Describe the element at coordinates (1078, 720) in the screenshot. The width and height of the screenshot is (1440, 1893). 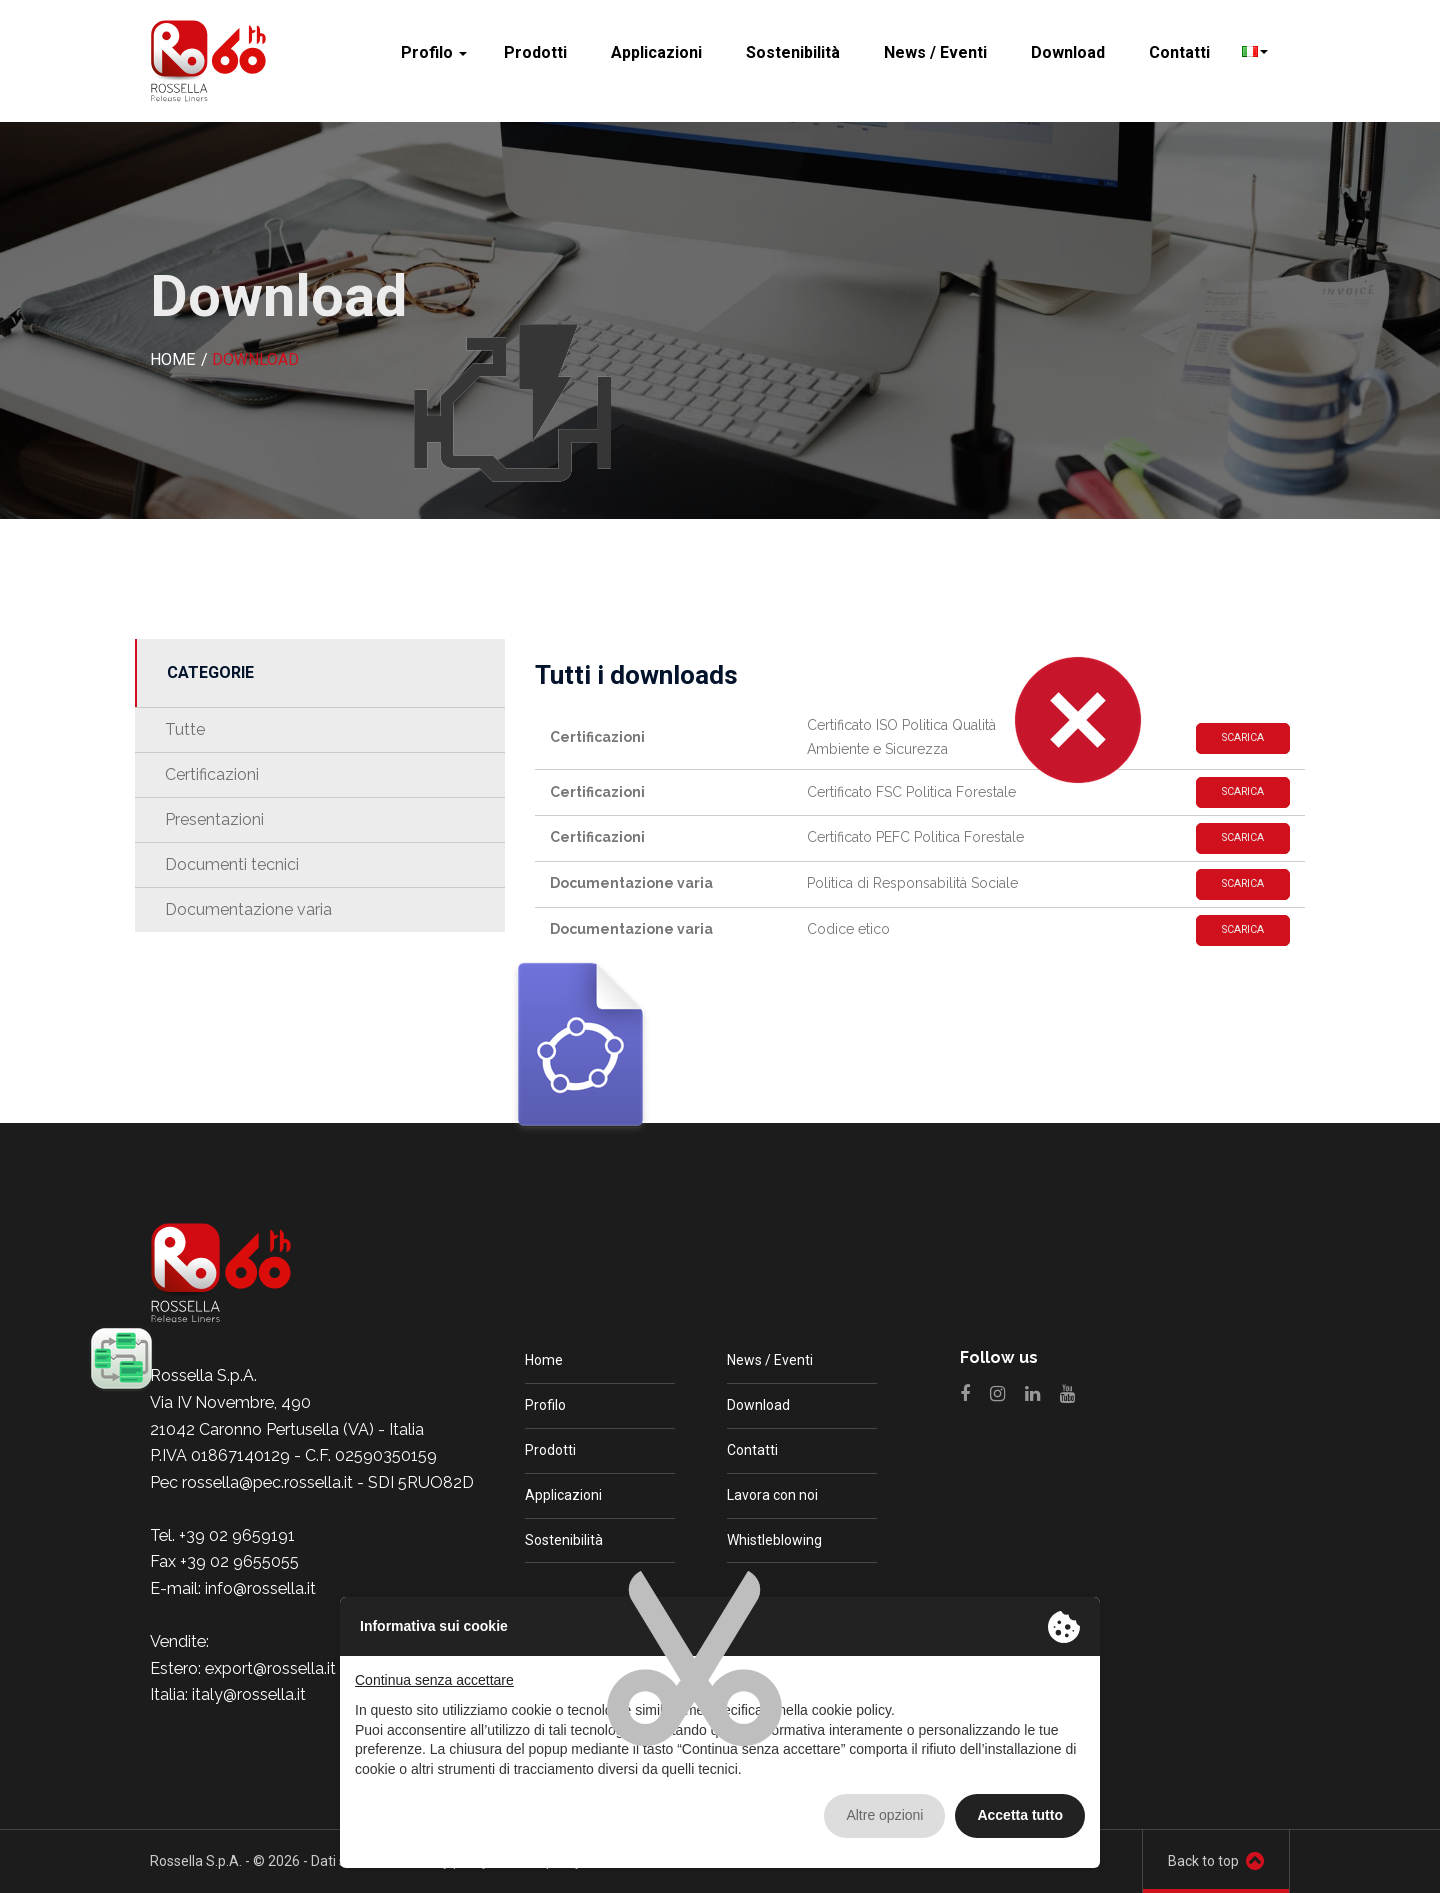
I see `stop or cancel the current action` at that location.